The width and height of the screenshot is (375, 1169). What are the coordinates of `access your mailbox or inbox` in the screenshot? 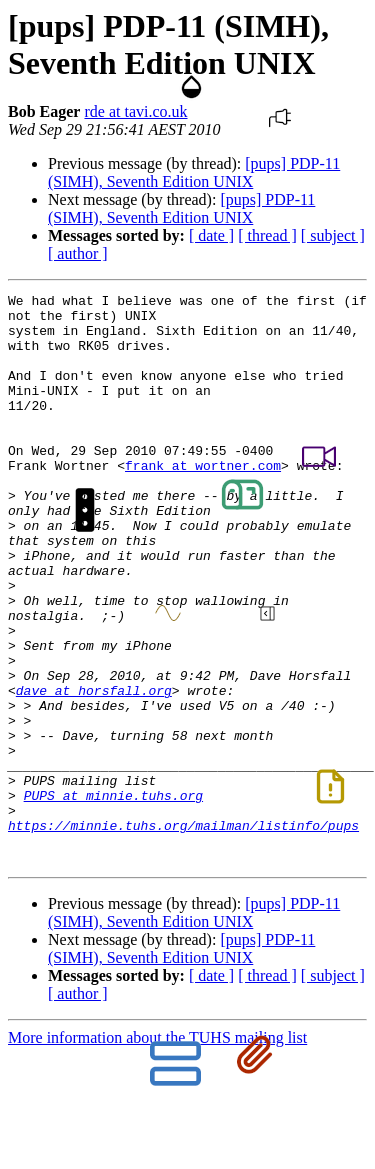 It's located at (242, 494).